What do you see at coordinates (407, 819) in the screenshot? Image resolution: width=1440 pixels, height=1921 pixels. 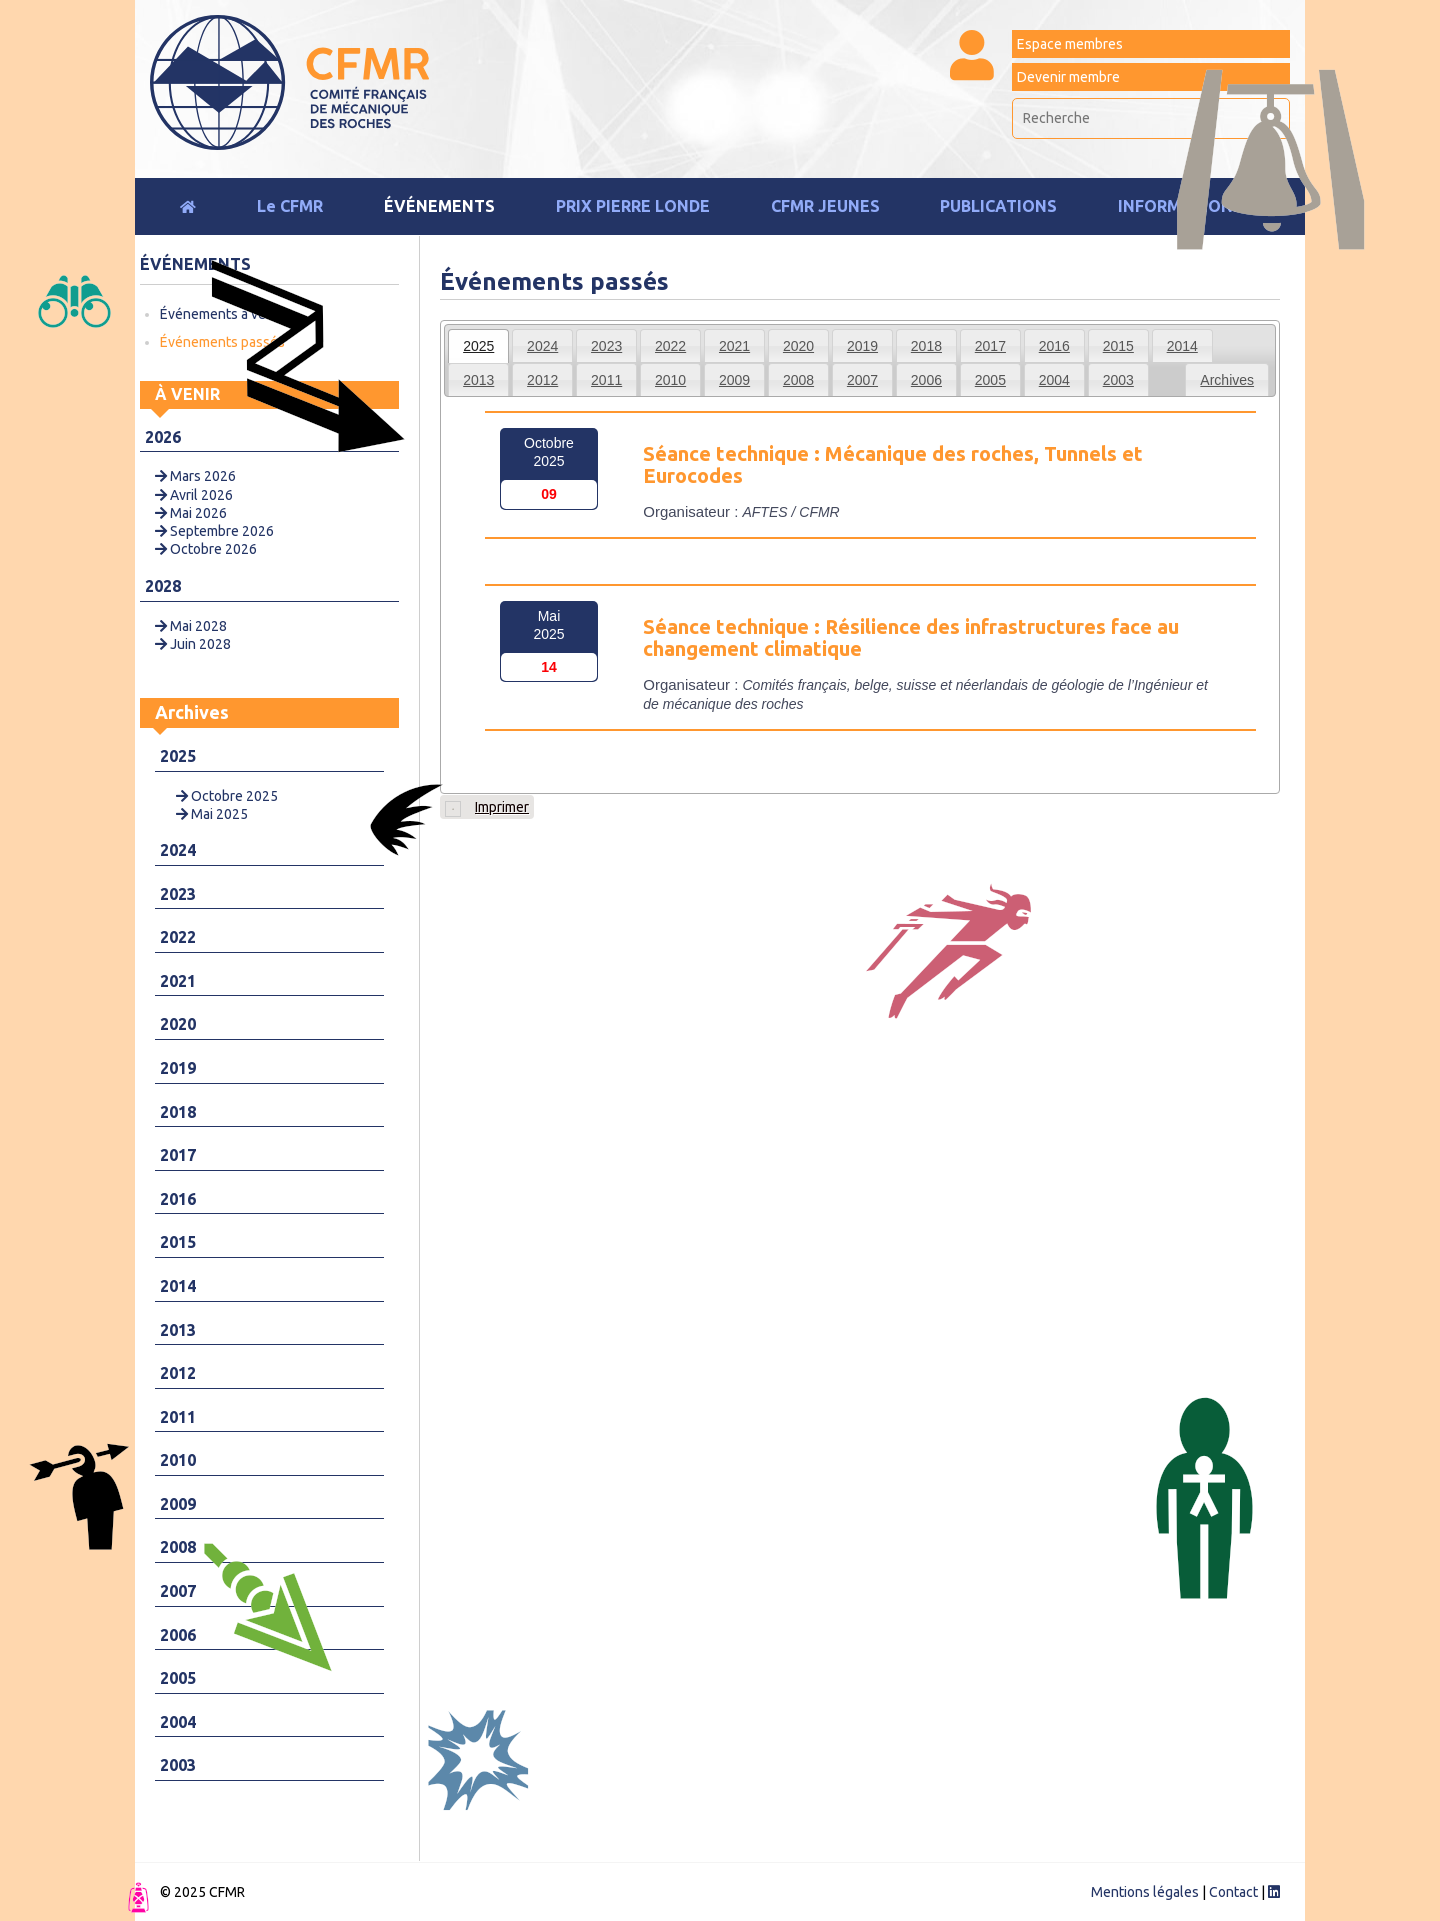 I see `indicates a flying or aerial ability in a game` at bounding box center [407, 819].